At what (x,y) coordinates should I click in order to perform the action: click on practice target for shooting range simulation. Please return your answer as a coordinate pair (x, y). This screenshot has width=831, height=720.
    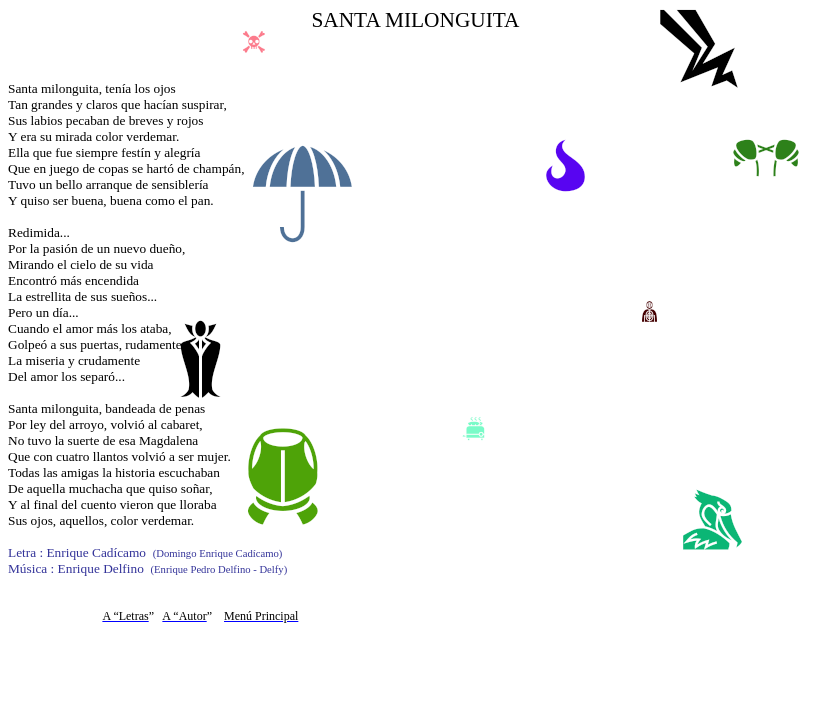
    Looking at the image, I should click on (649, 311).